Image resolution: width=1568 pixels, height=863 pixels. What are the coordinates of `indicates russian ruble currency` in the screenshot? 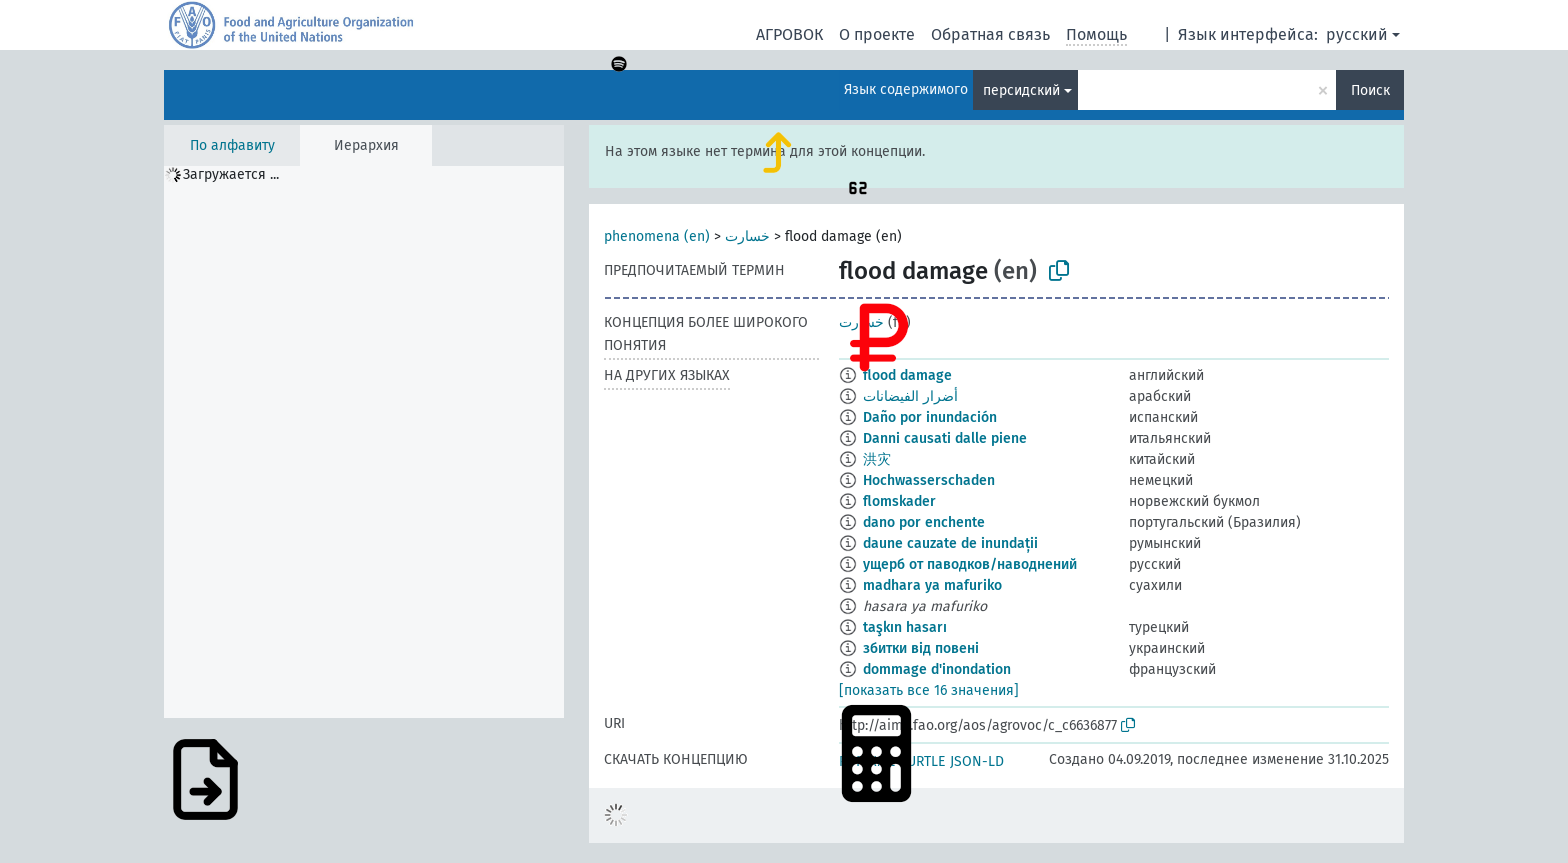 It's located at (881, 337).